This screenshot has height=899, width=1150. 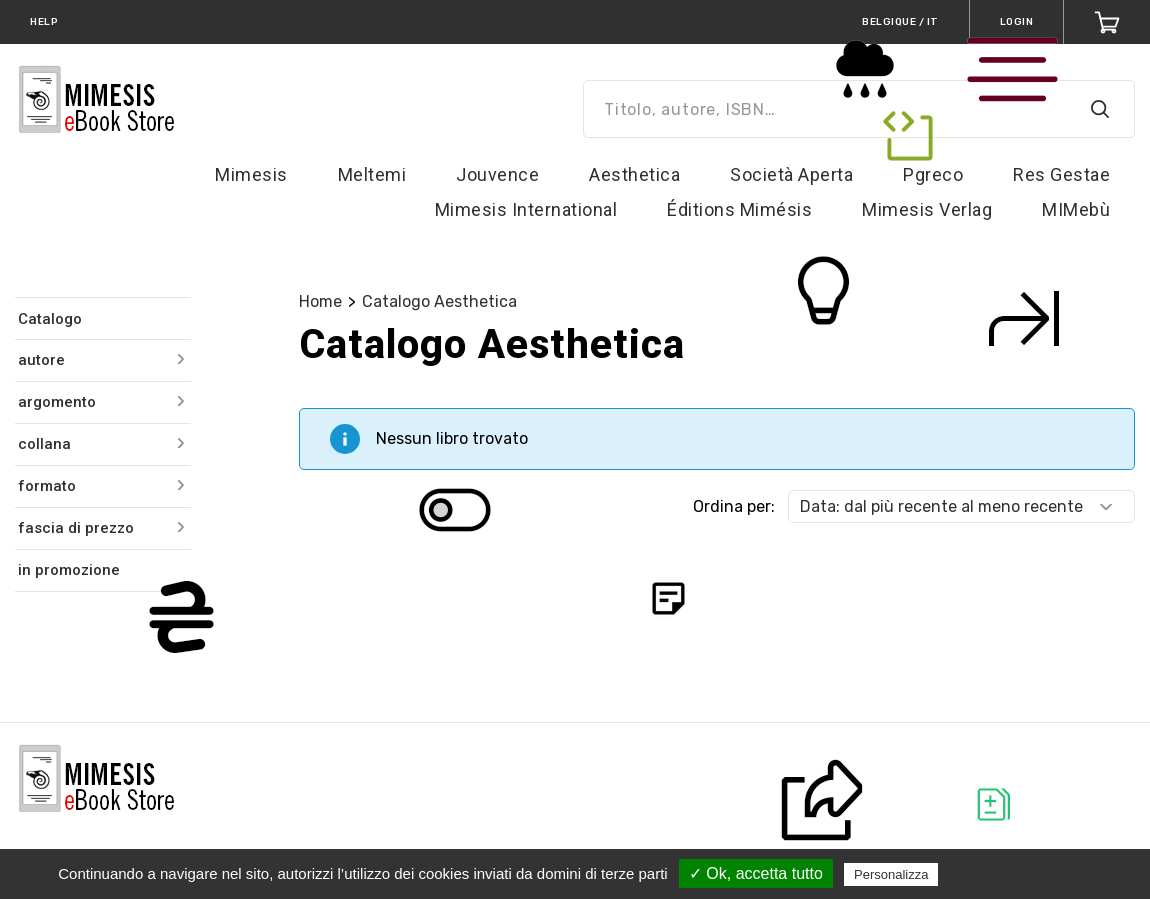 I want to click on access tips or suggestions, so click(x=823, y=290).